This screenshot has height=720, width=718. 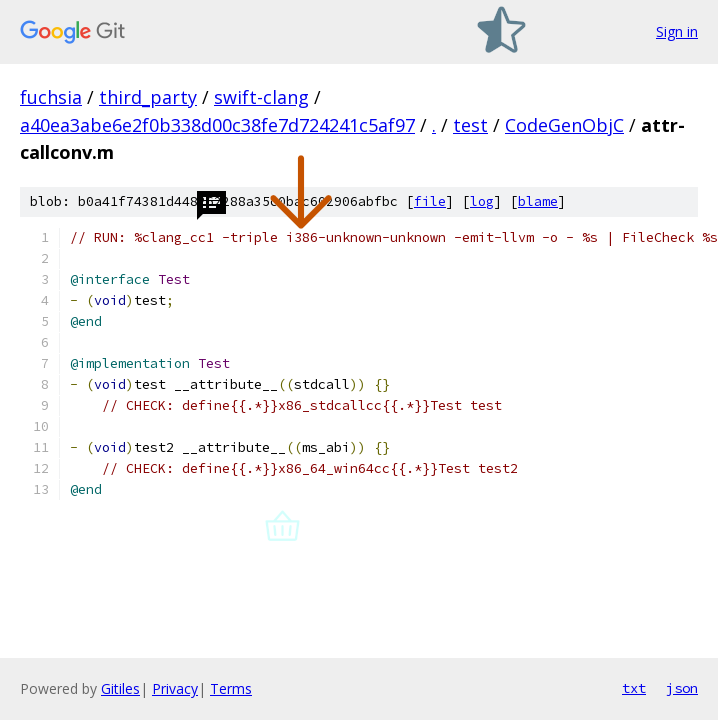 I want to click on view shopping basket, so click(x=282, y=527).